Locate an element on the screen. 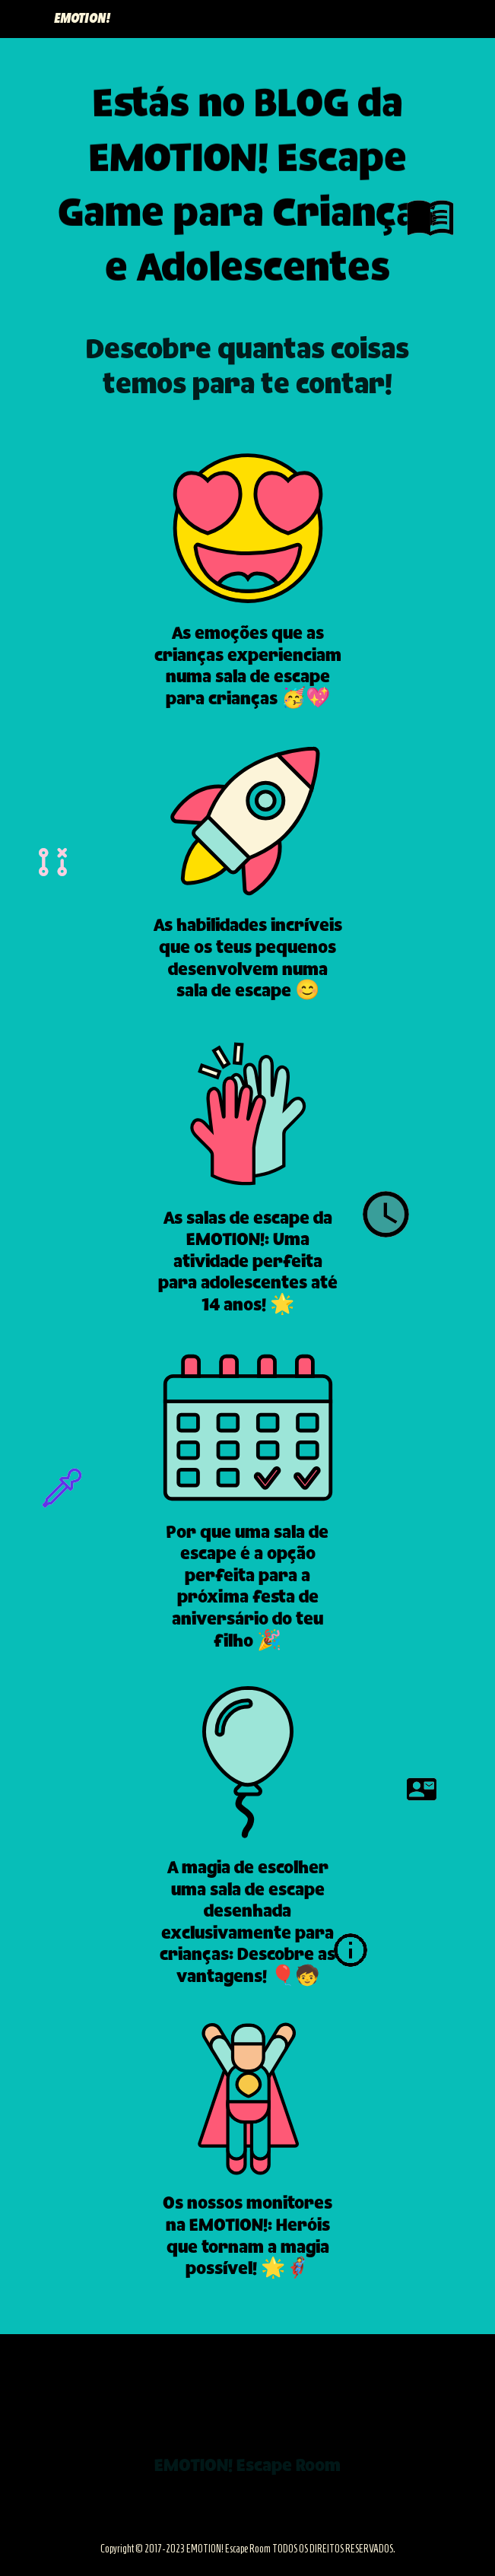 This screenshot has height=2576, width=495. view more information about this item is located at coordinates (351, 1950).